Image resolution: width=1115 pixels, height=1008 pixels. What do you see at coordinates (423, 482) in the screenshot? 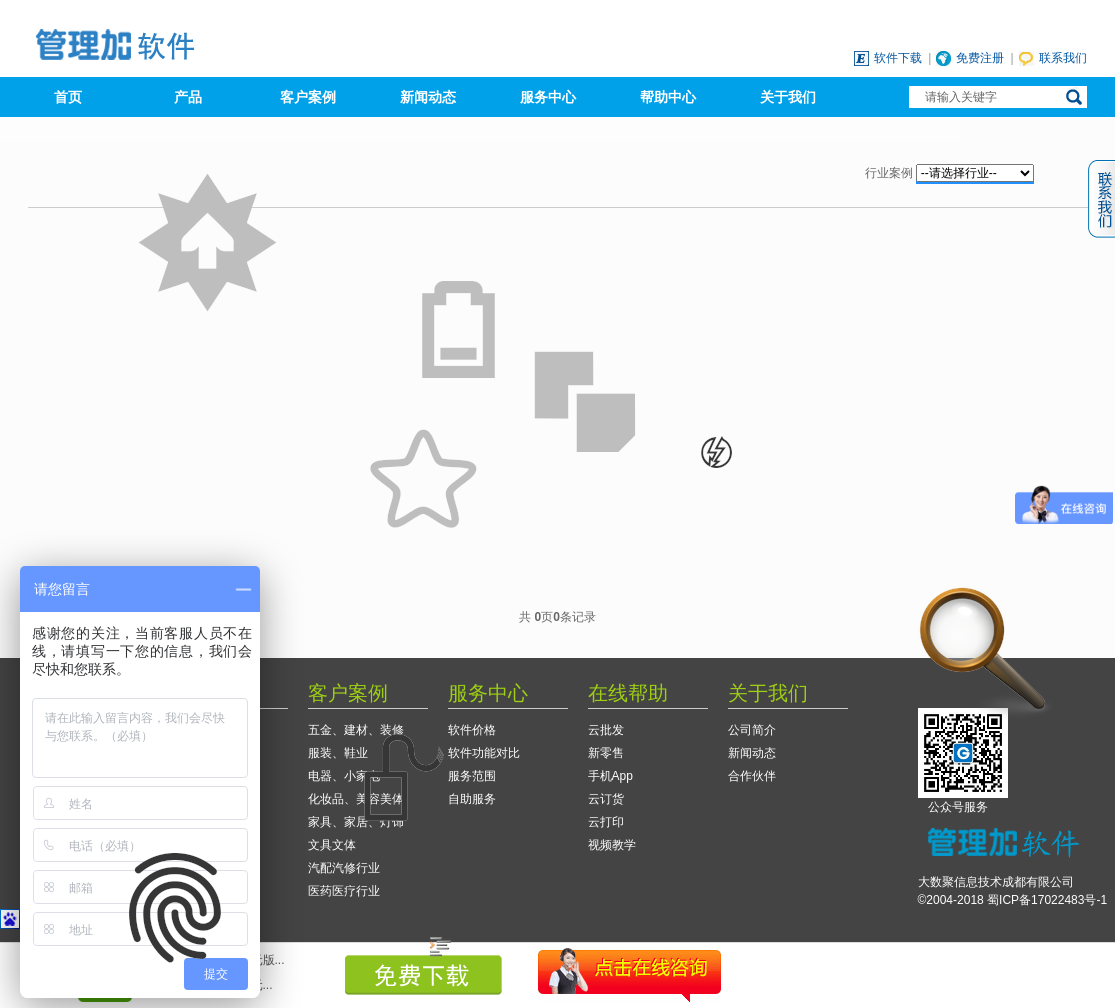
I see `item is not marked as a favorite` at bounding box center [423, 482].